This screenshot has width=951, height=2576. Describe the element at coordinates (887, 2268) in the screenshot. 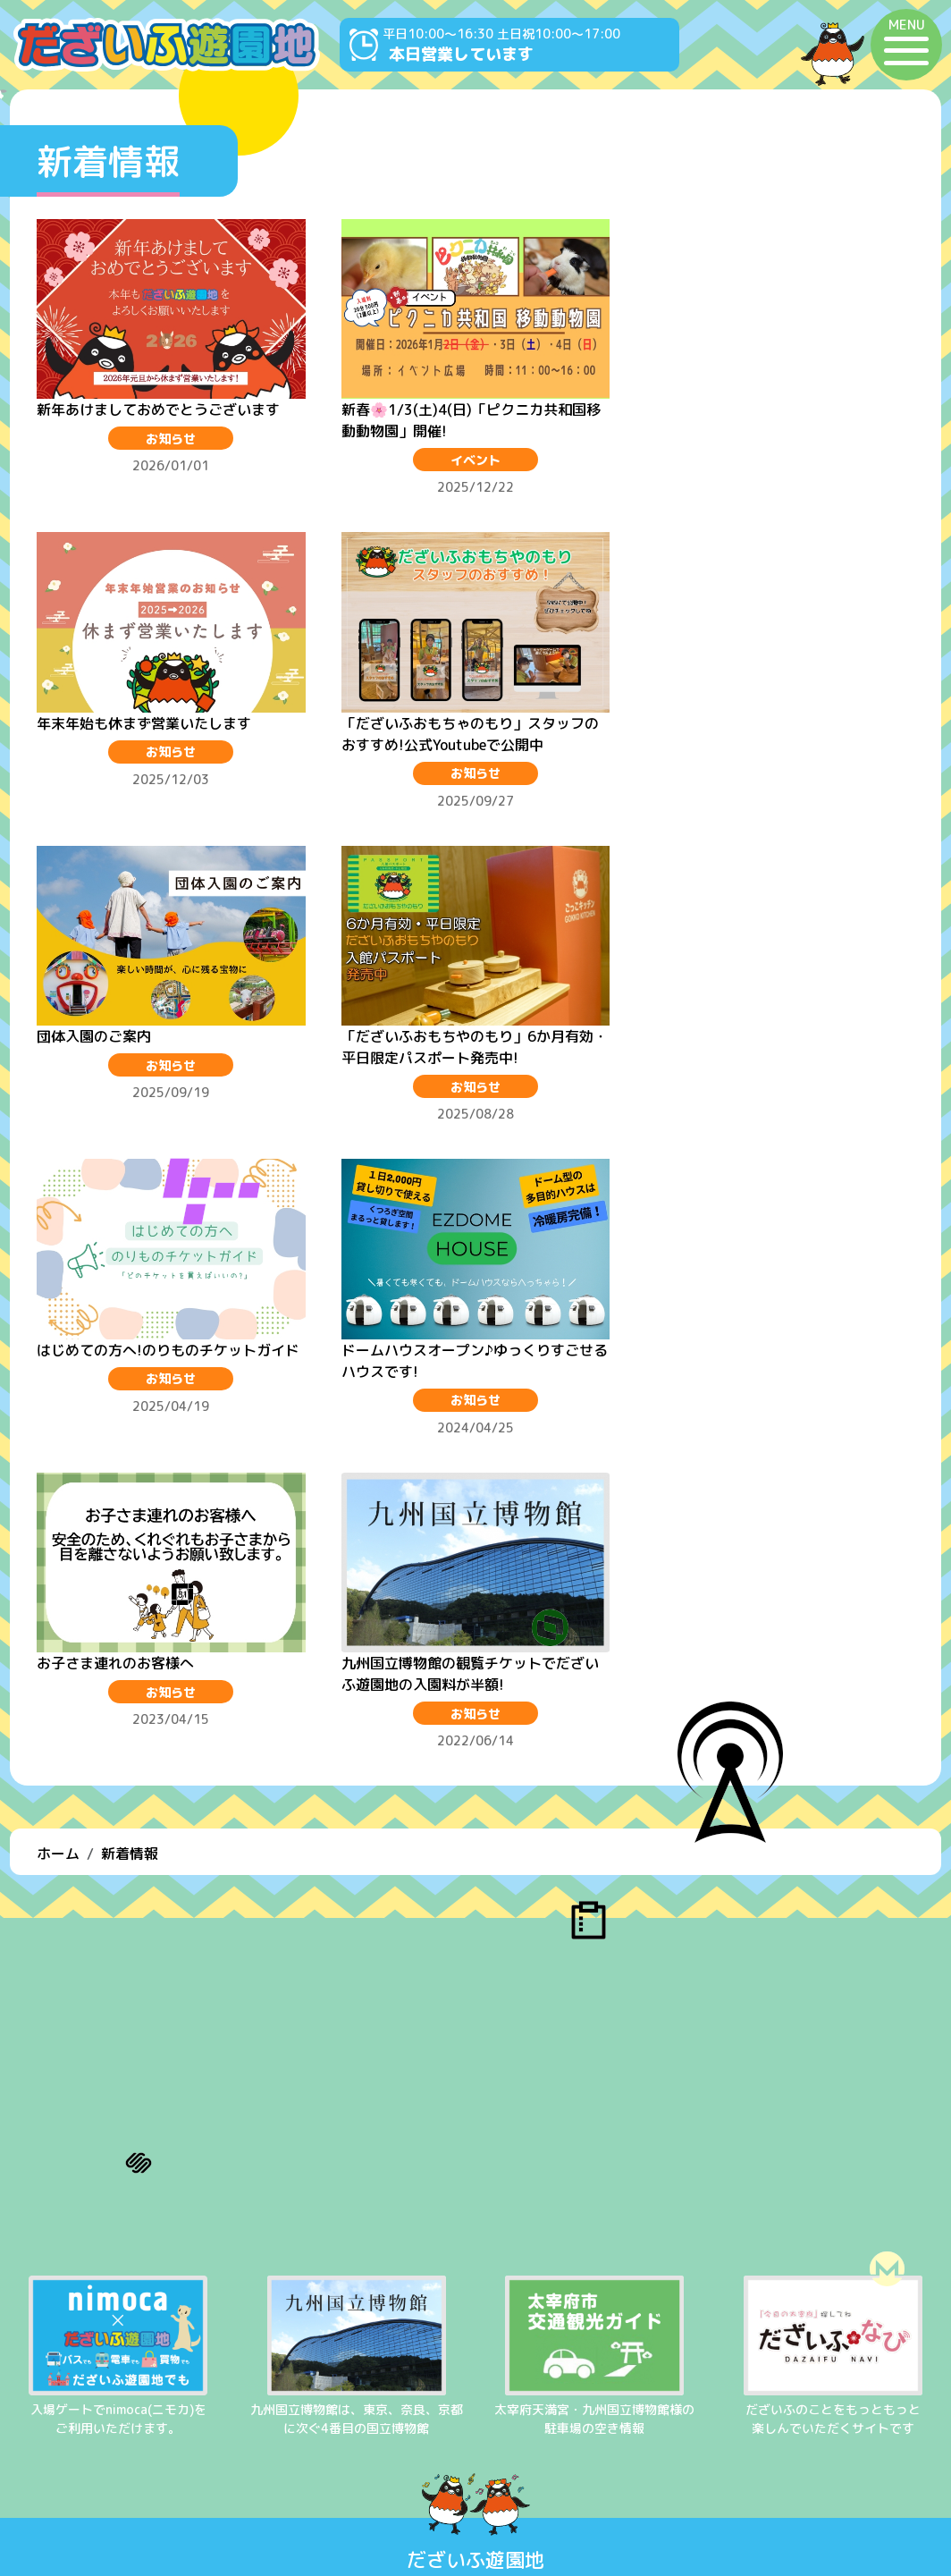

I see `monero cryptocurrency logo` at that location.